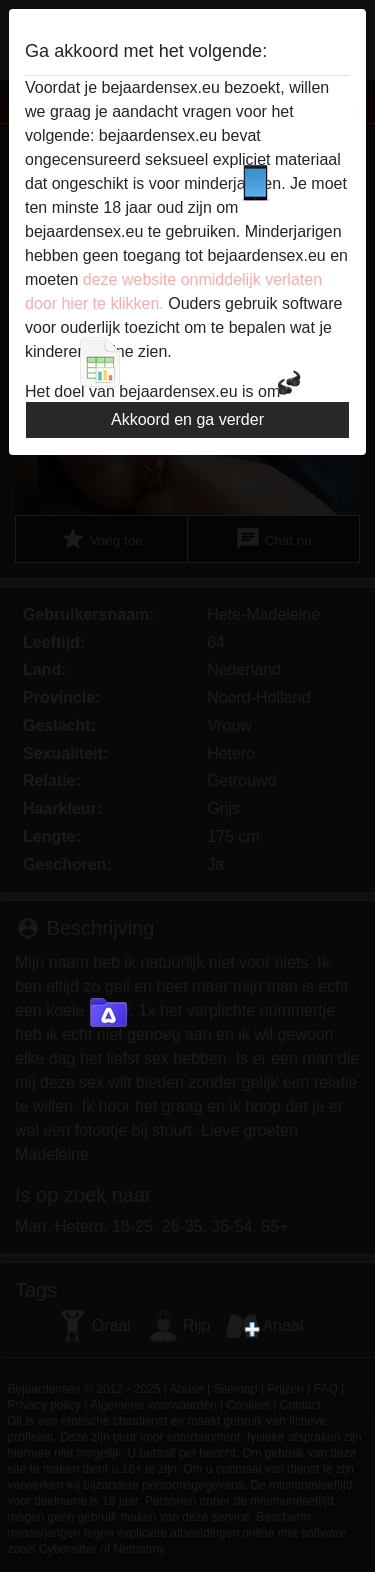  Describe the element at coordinates (289, 383) in the screenshot. I see `connect beats fit pro earbuds via bluetooth` at that location.